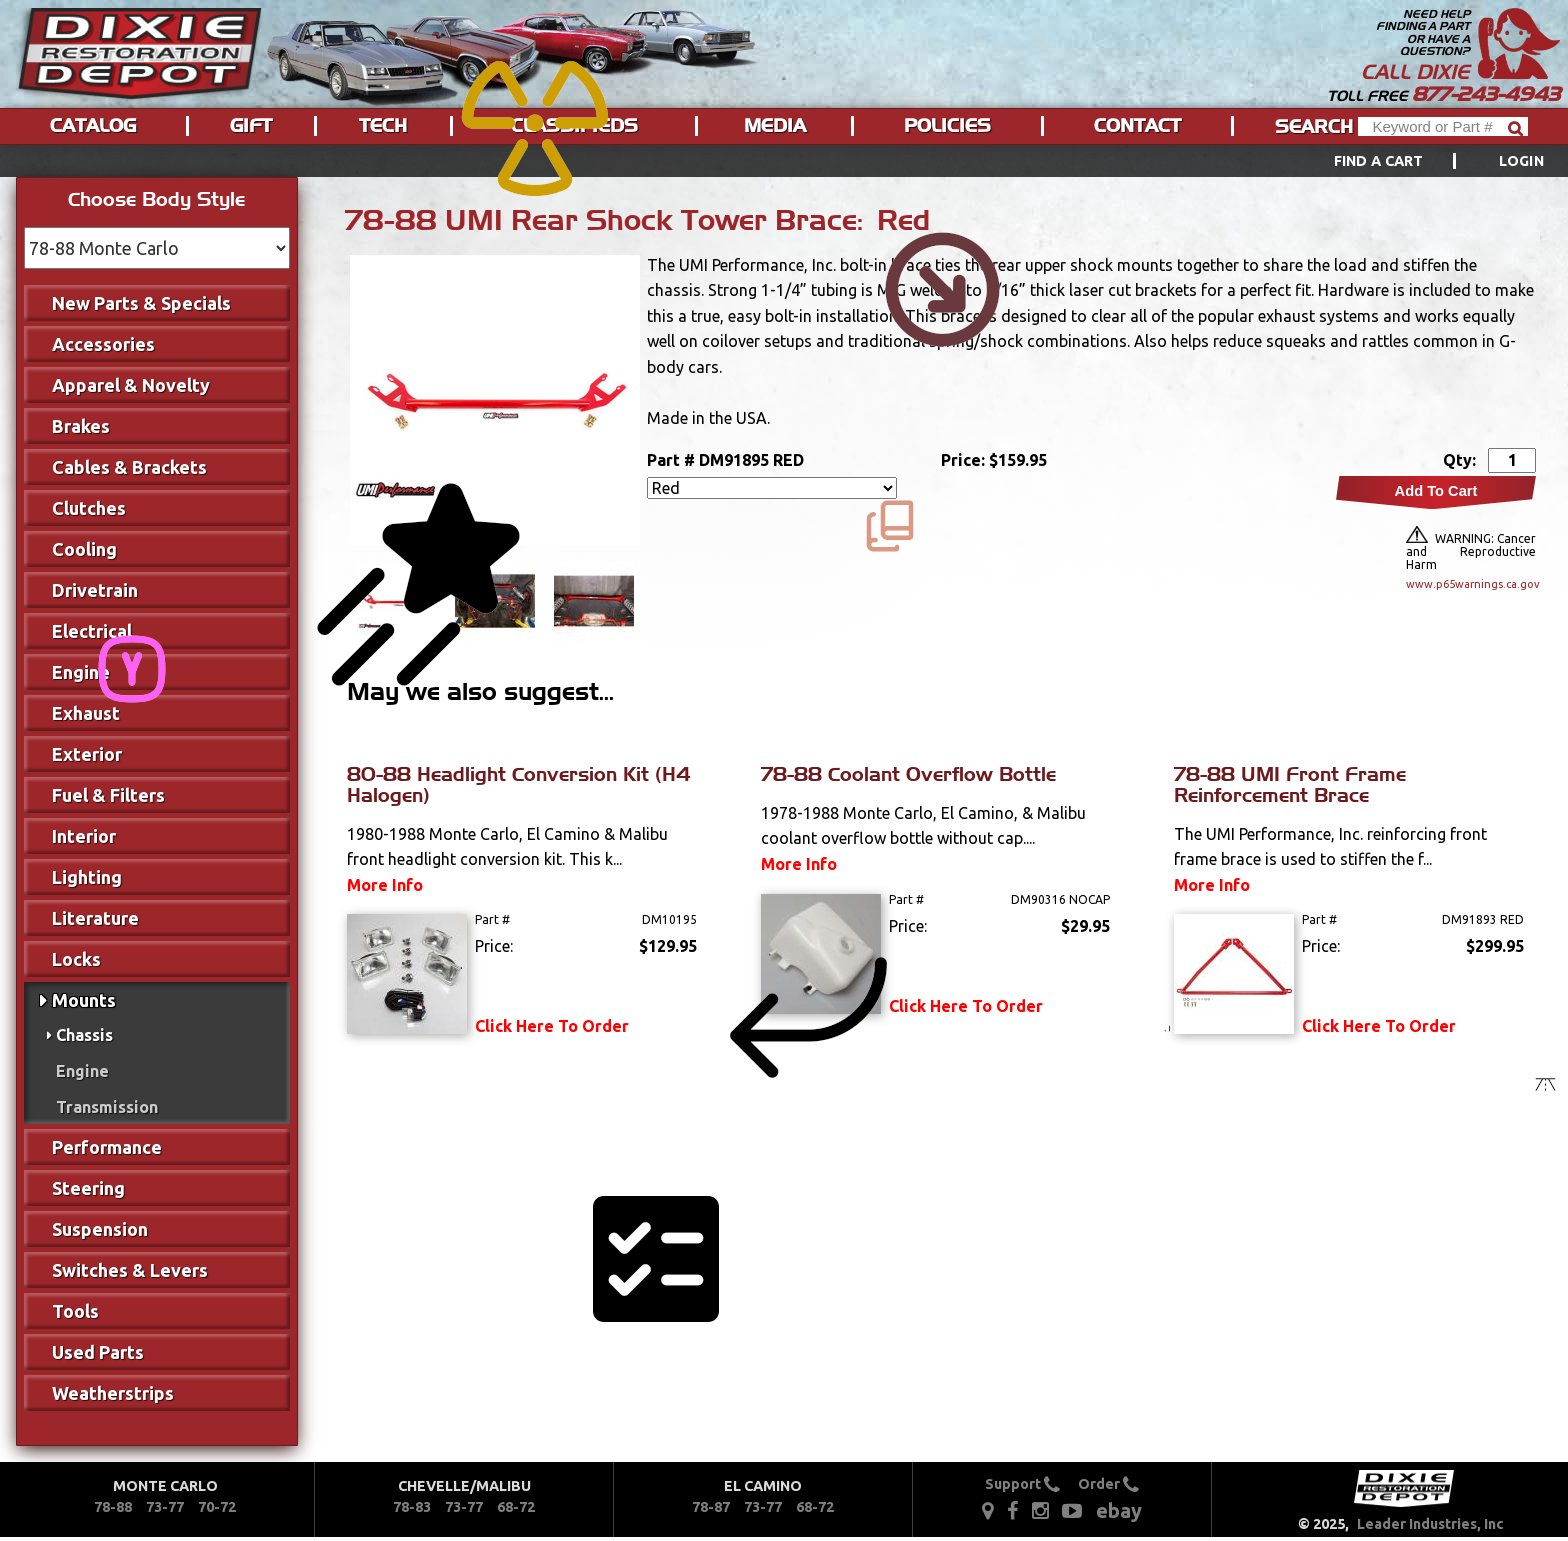  What do you see at coordinates (808, 1017) in the screenshot?
I see `reply to a message` at bounding box center [808, 1017].